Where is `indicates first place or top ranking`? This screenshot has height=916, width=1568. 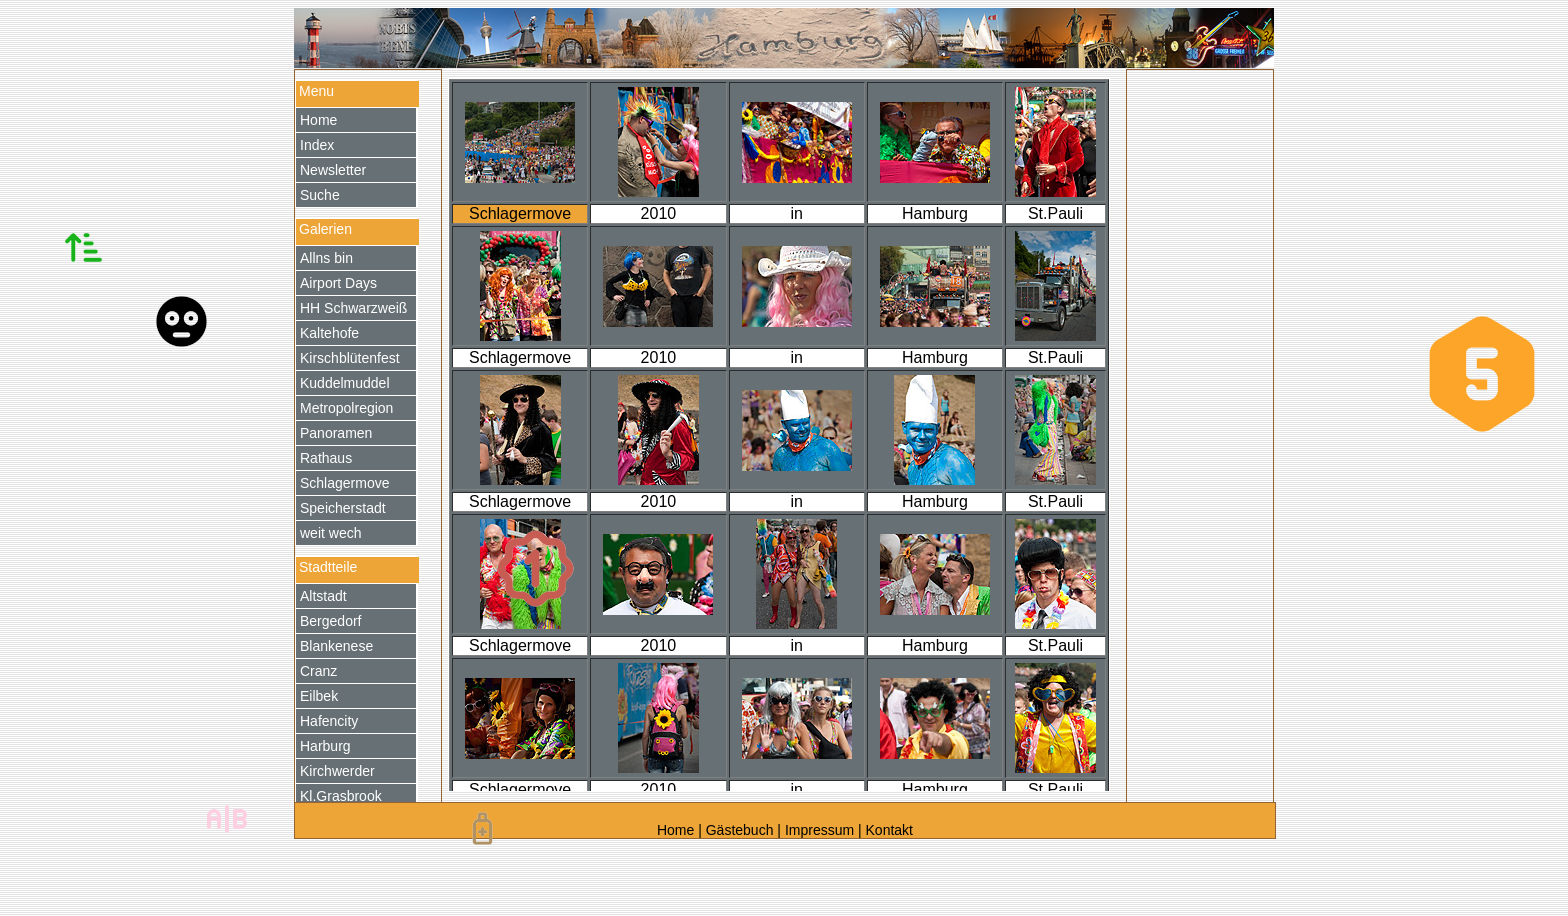
indicates first place or top ranking is located at coordinates (535, 568).